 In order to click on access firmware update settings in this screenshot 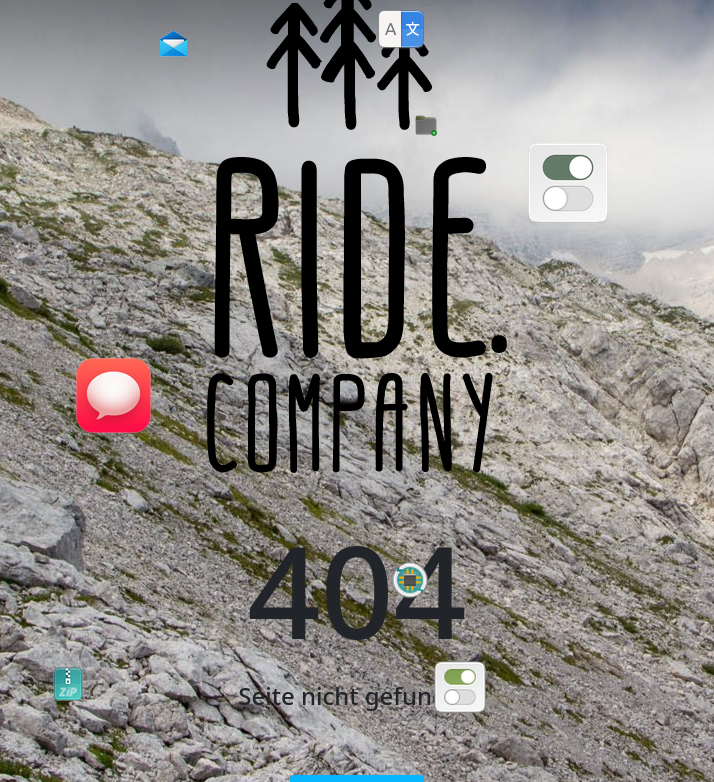, I will do `click(410, 580)`.